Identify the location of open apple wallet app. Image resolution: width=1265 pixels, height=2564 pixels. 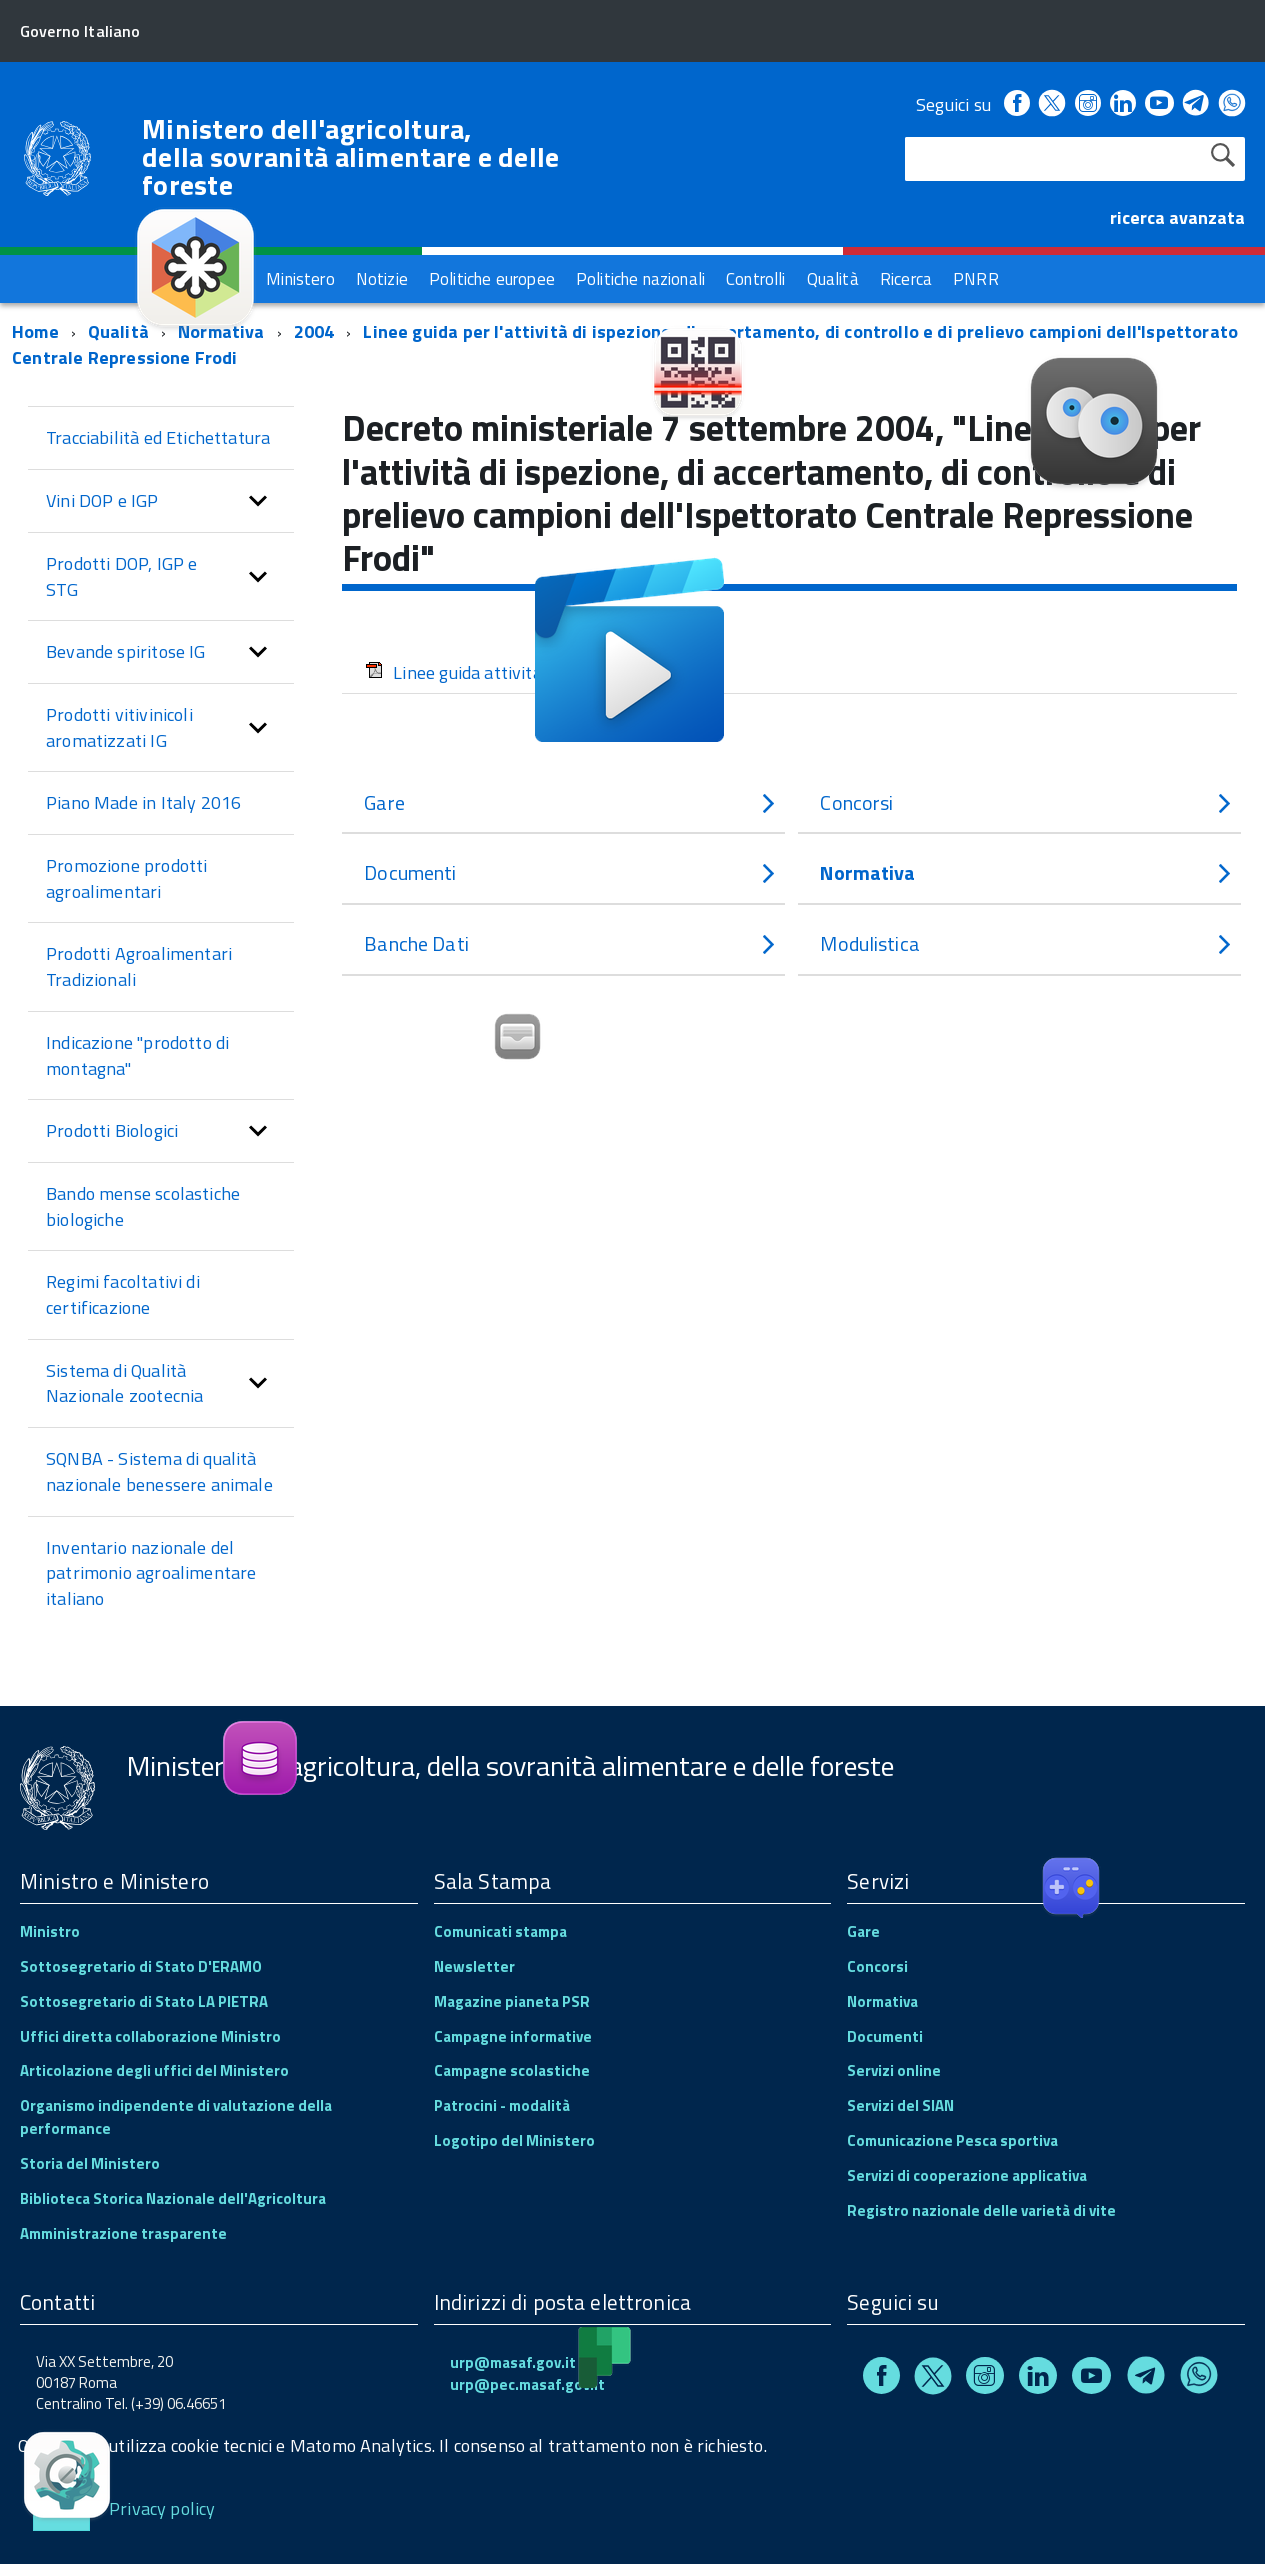
(517, 1036).